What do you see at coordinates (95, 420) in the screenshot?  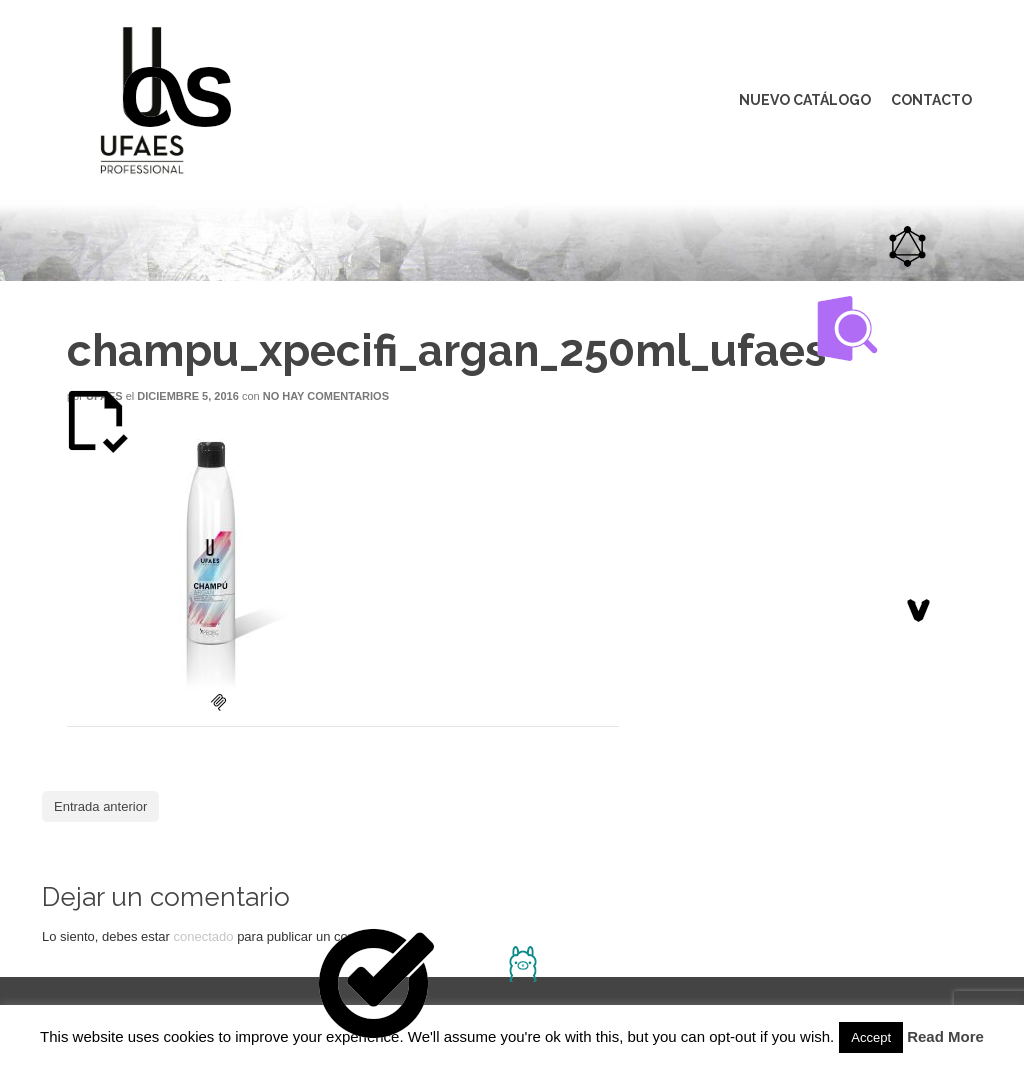 I see `file successfully uploaded or verified` at bounding box center [95, 420].